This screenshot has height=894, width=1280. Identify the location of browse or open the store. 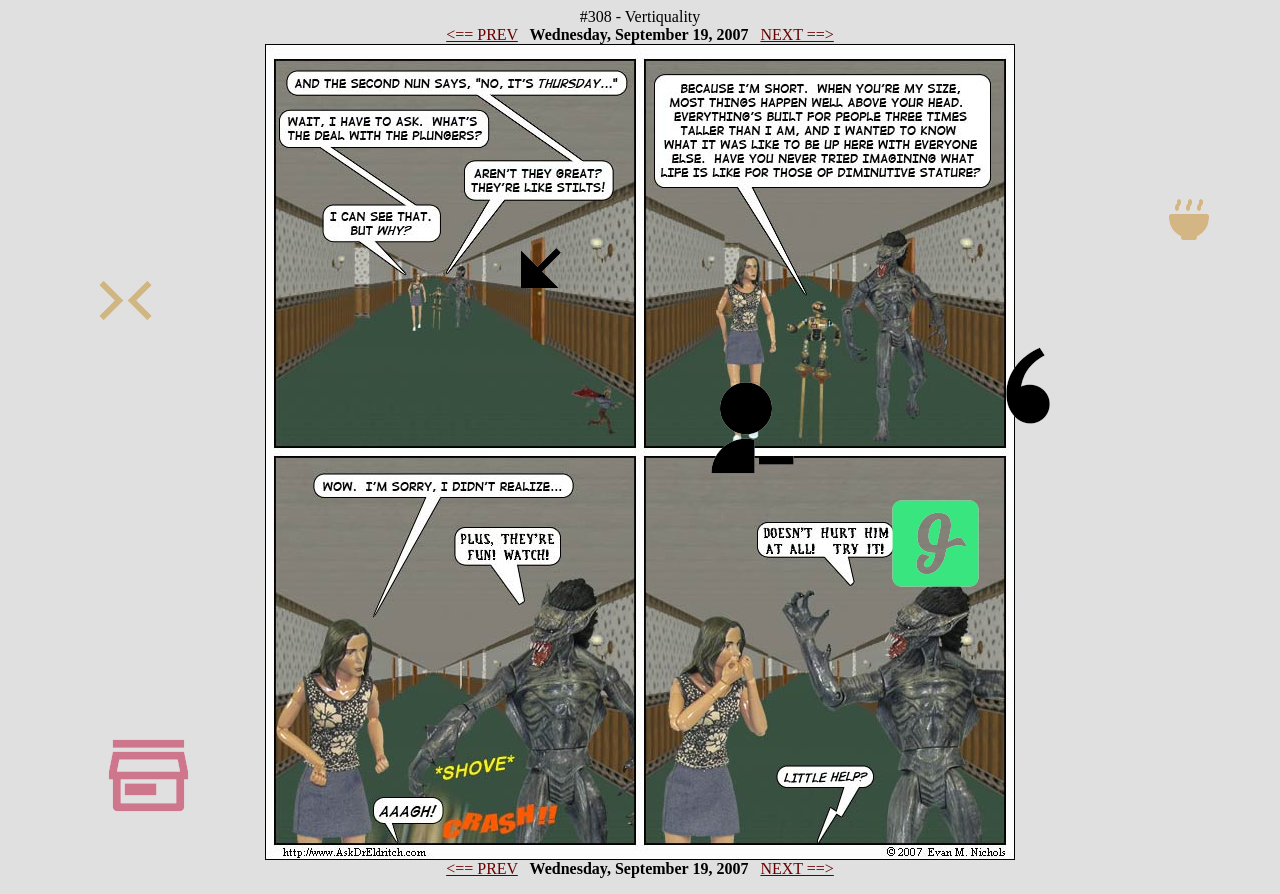
(148, 775).